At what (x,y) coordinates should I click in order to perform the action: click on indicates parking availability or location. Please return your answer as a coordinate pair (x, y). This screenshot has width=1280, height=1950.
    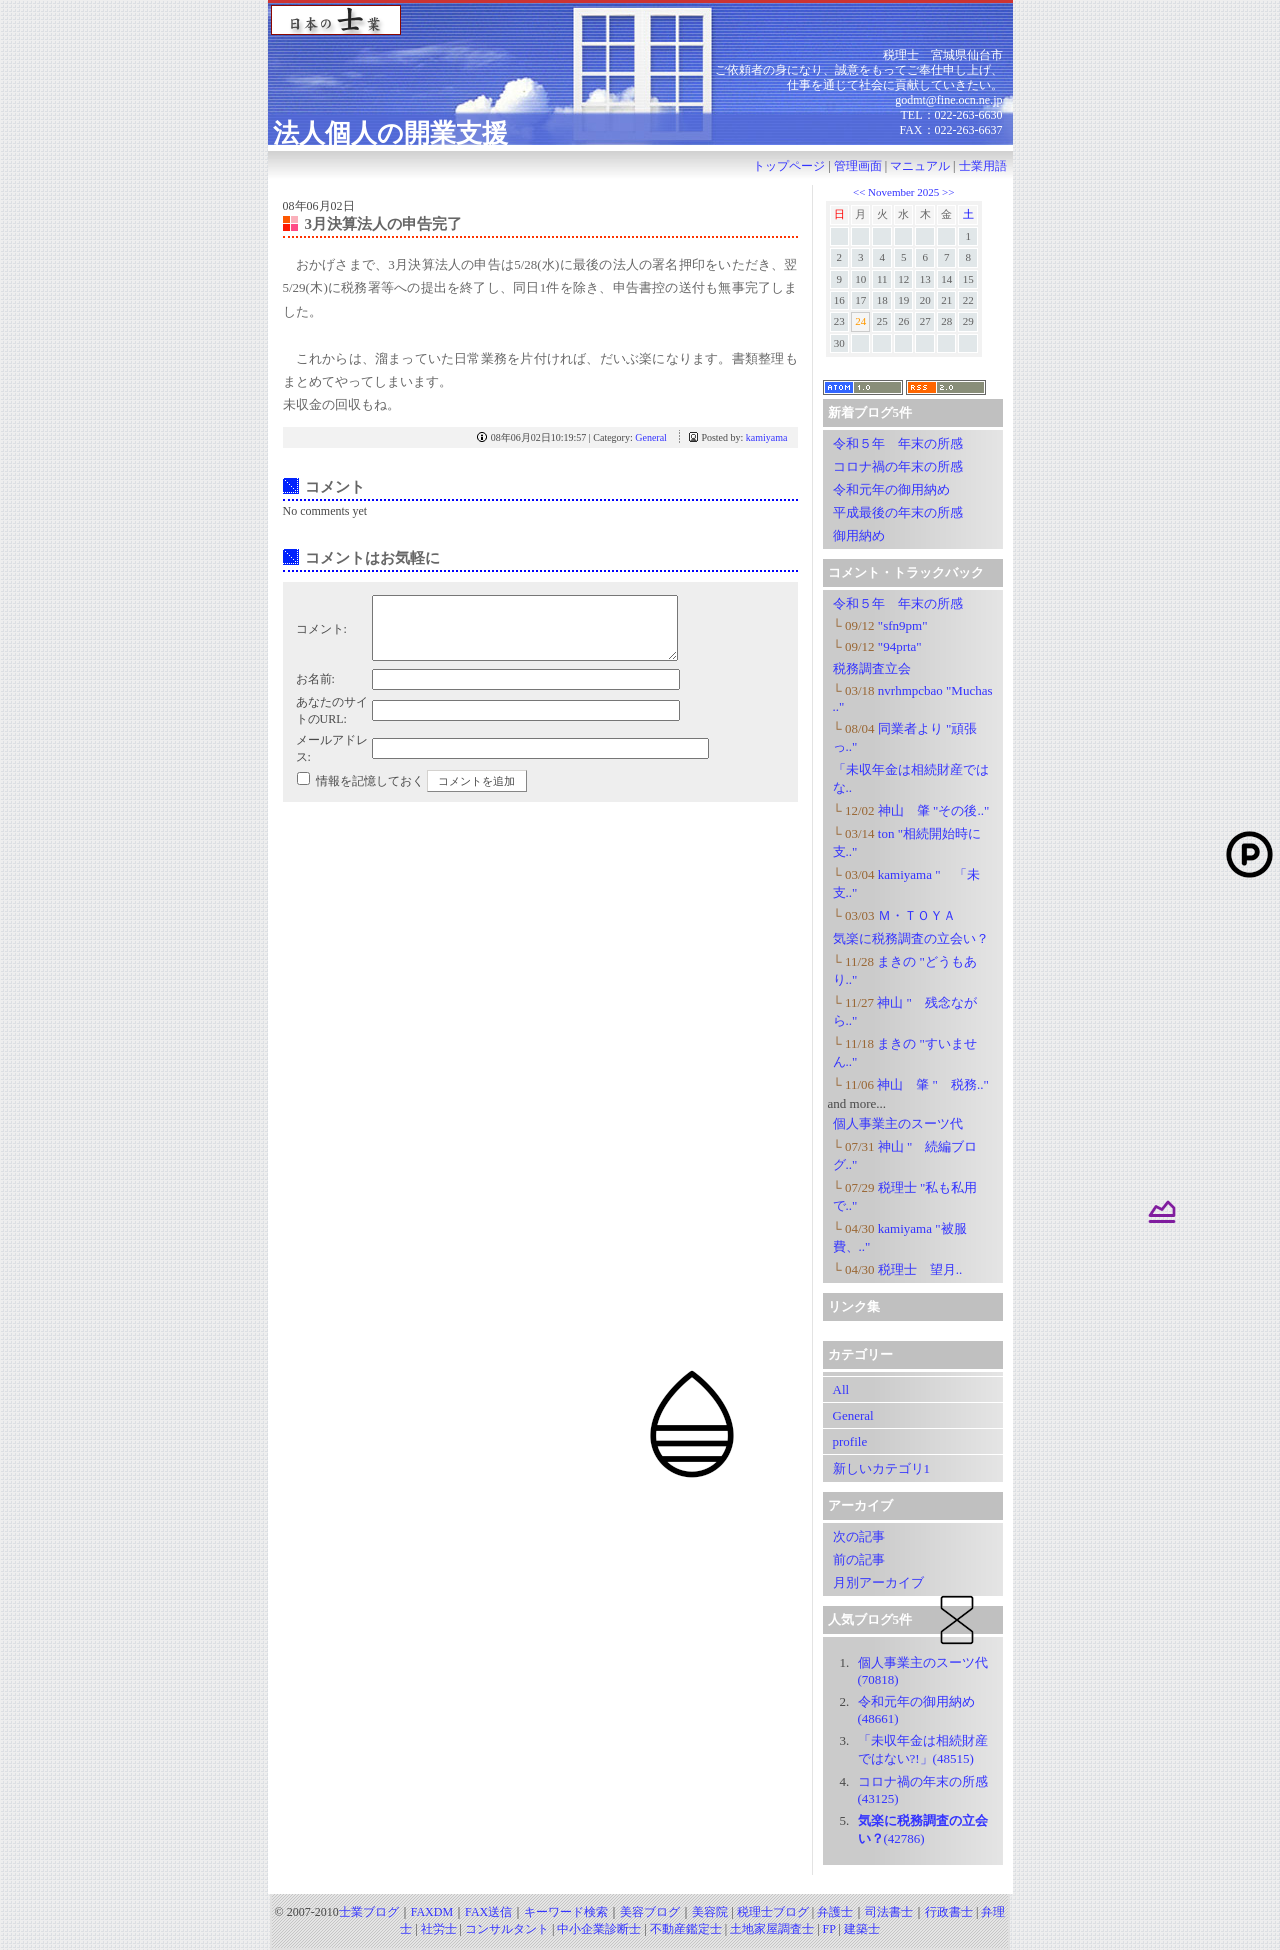
    Looking at the image, I should click on (1249, 854).